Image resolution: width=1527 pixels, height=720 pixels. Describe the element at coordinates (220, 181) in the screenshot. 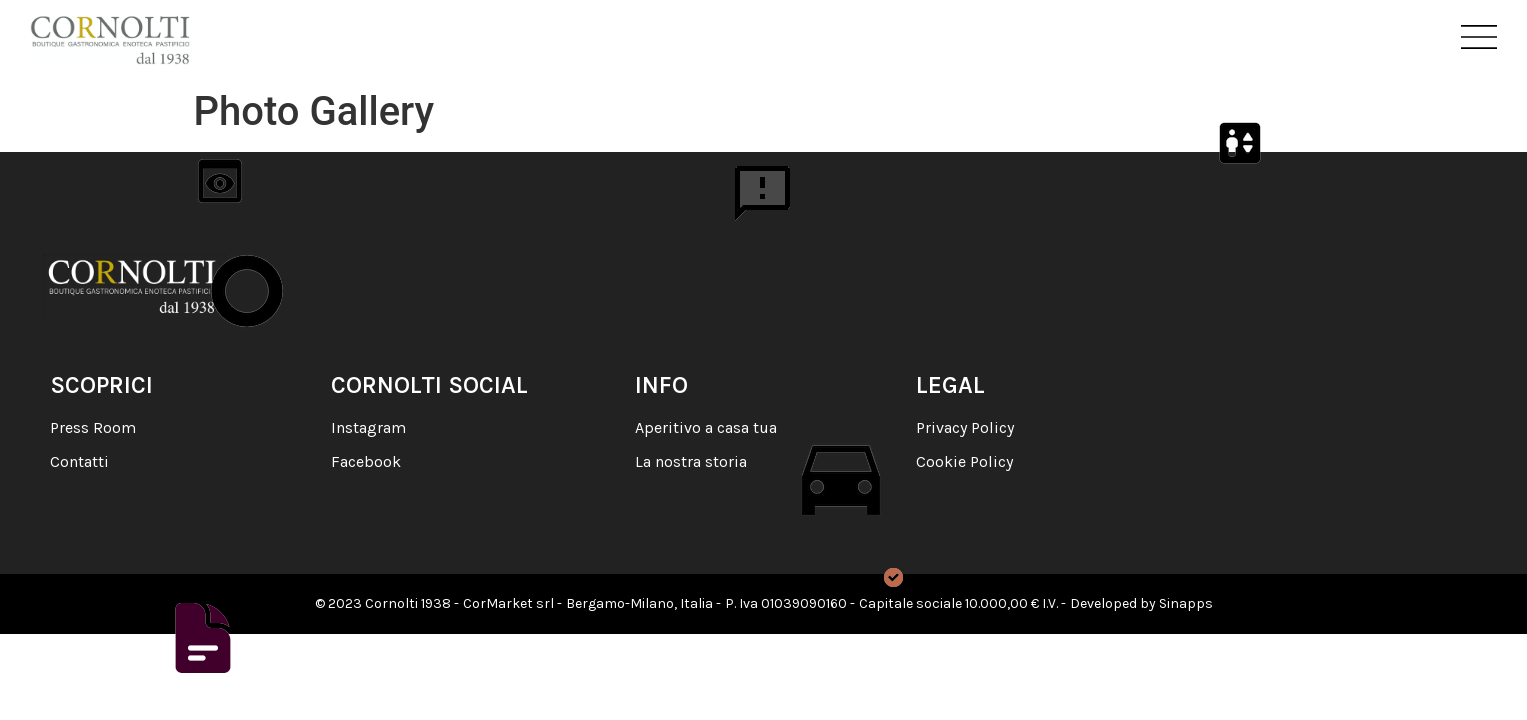

I see `preview content before publishing` at that location.